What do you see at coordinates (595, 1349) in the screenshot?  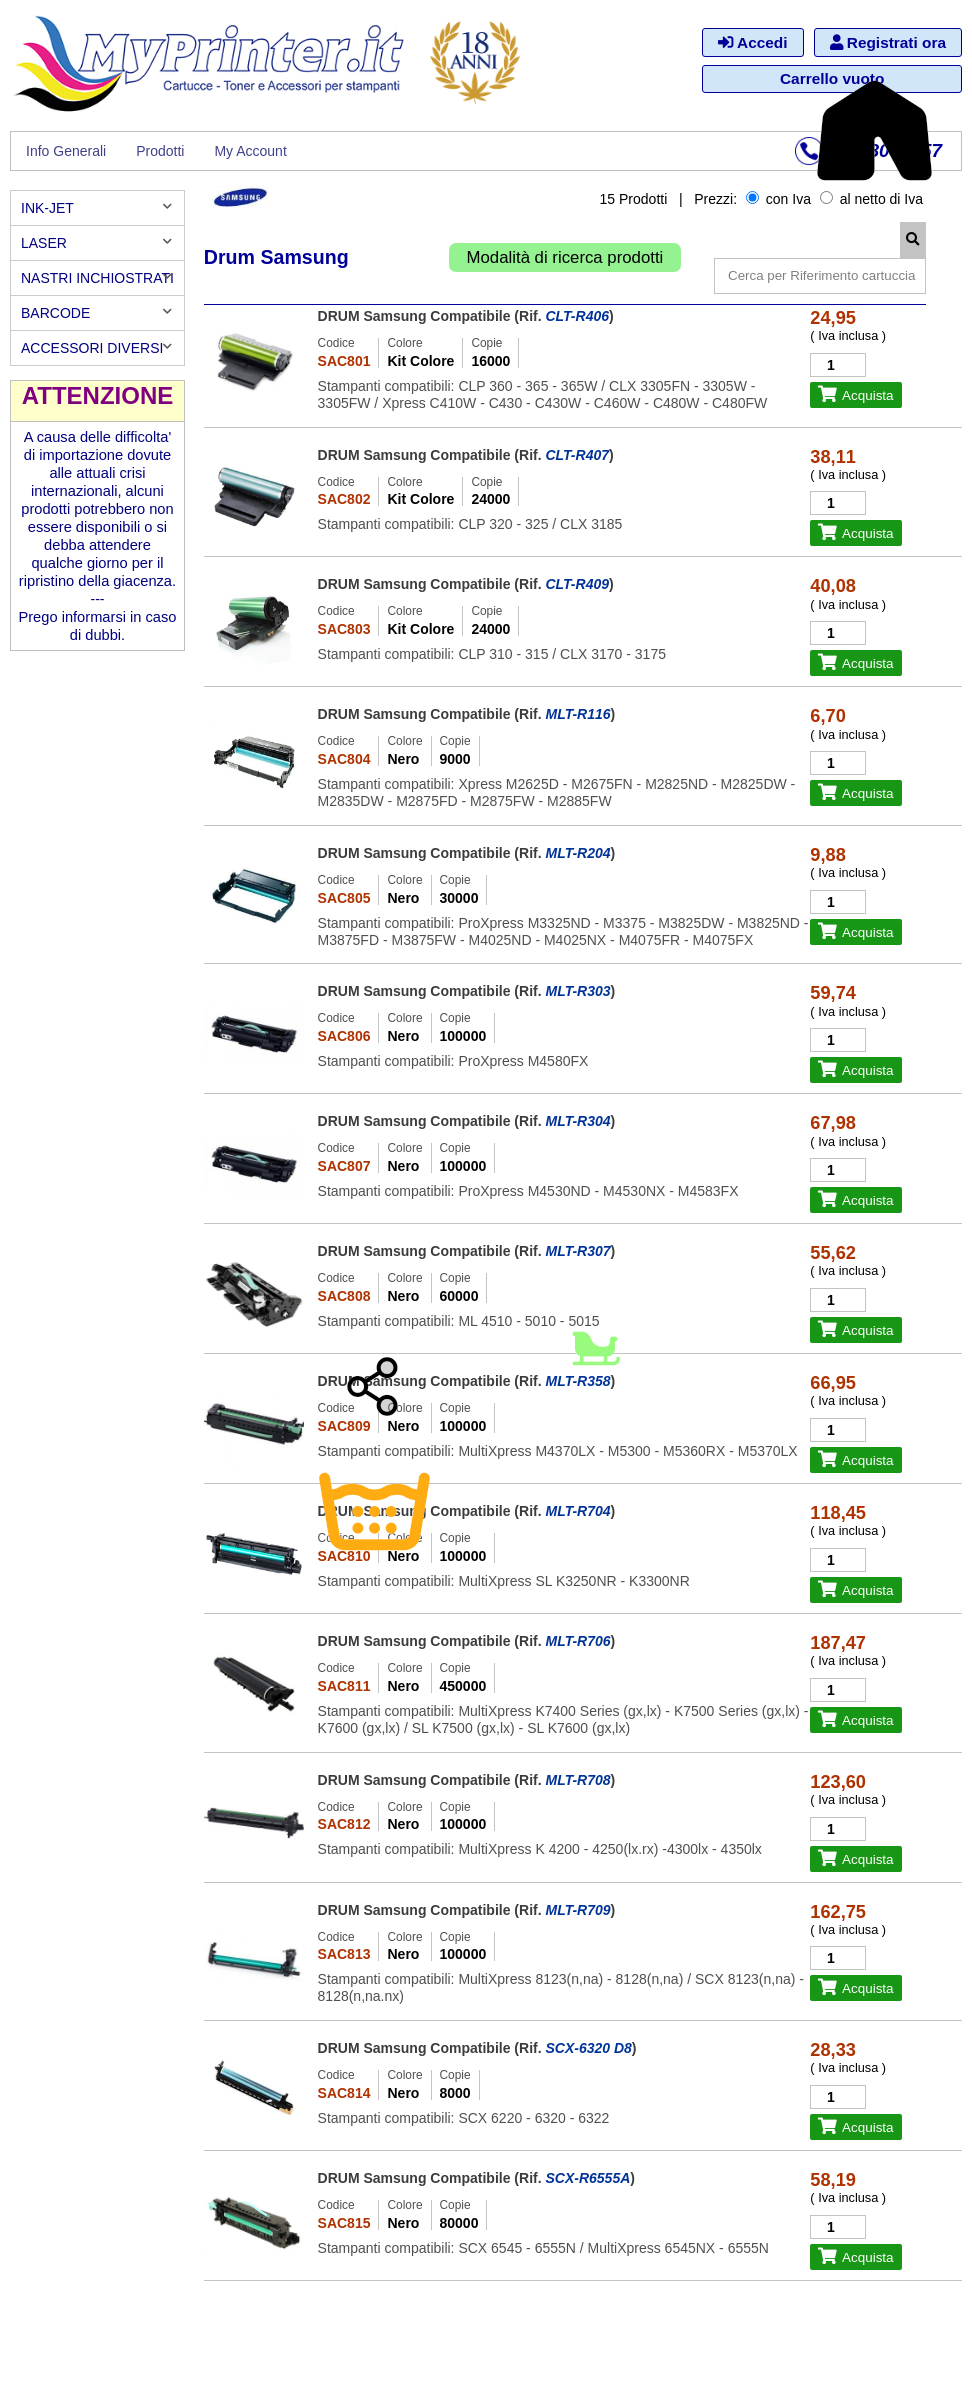 I see `indicates holiday or winter seasonal content` at bounding box center [595, 1349].